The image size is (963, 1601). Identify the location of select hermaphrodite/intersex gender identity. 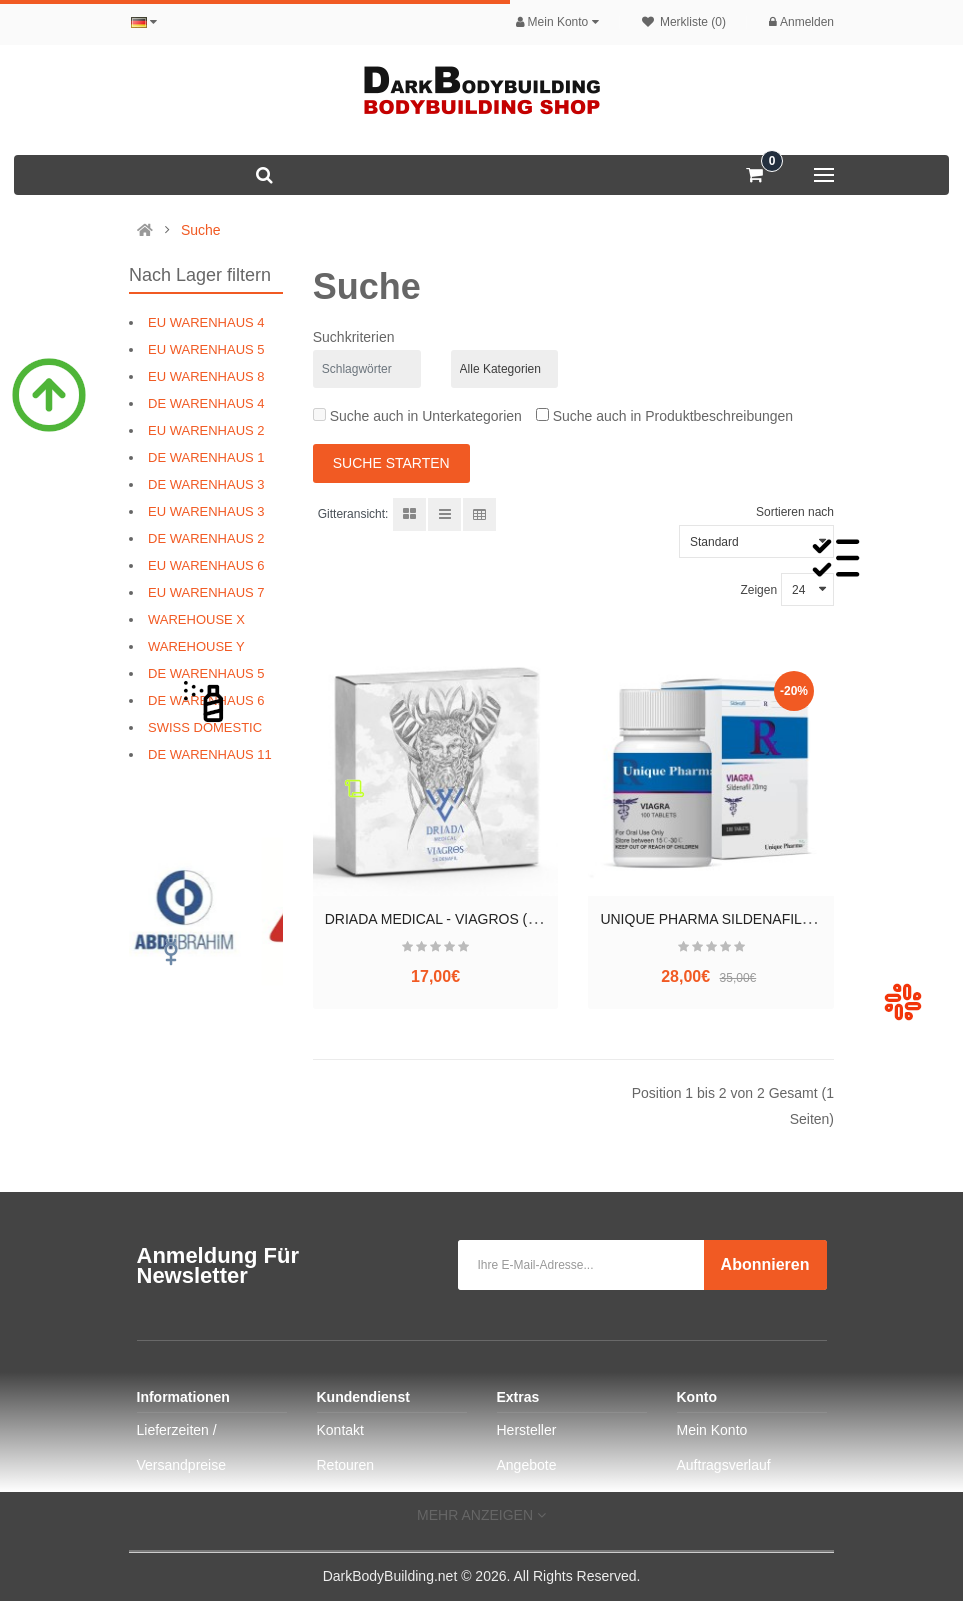
(171, 952).